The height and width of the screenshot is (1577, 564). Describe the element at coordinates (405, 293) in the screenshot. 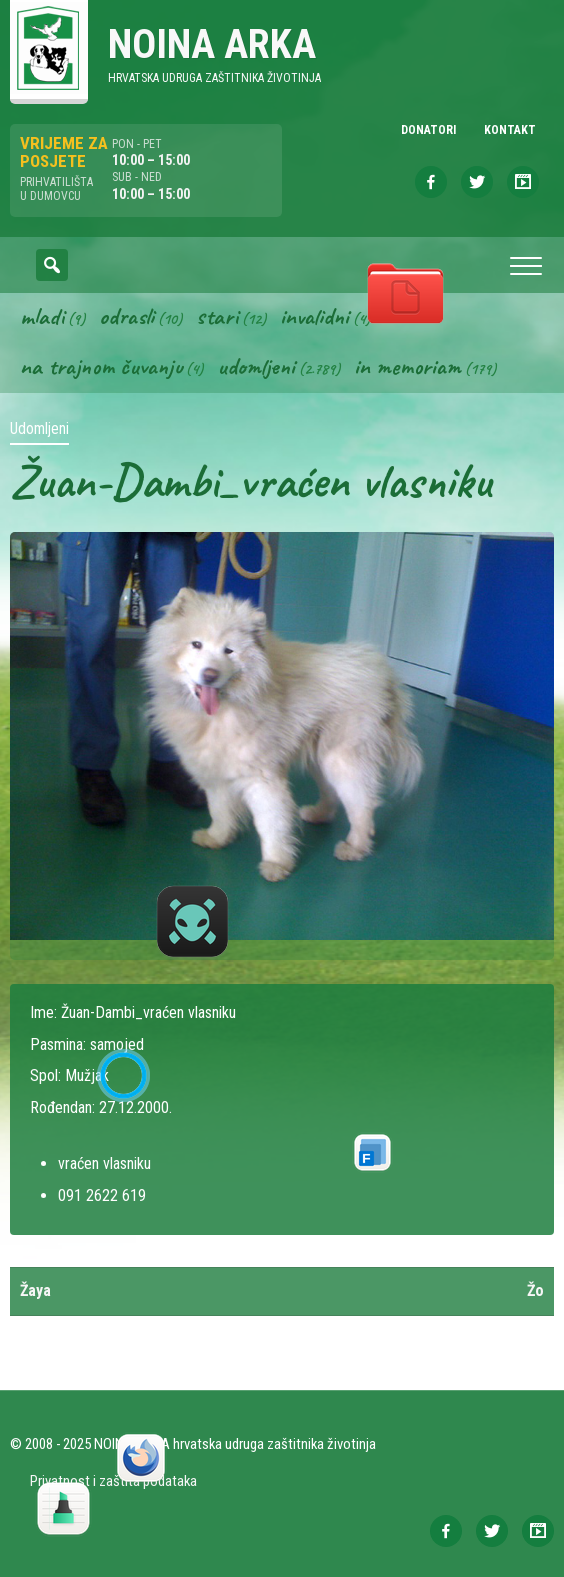

I see `open your documents folder` at that location.